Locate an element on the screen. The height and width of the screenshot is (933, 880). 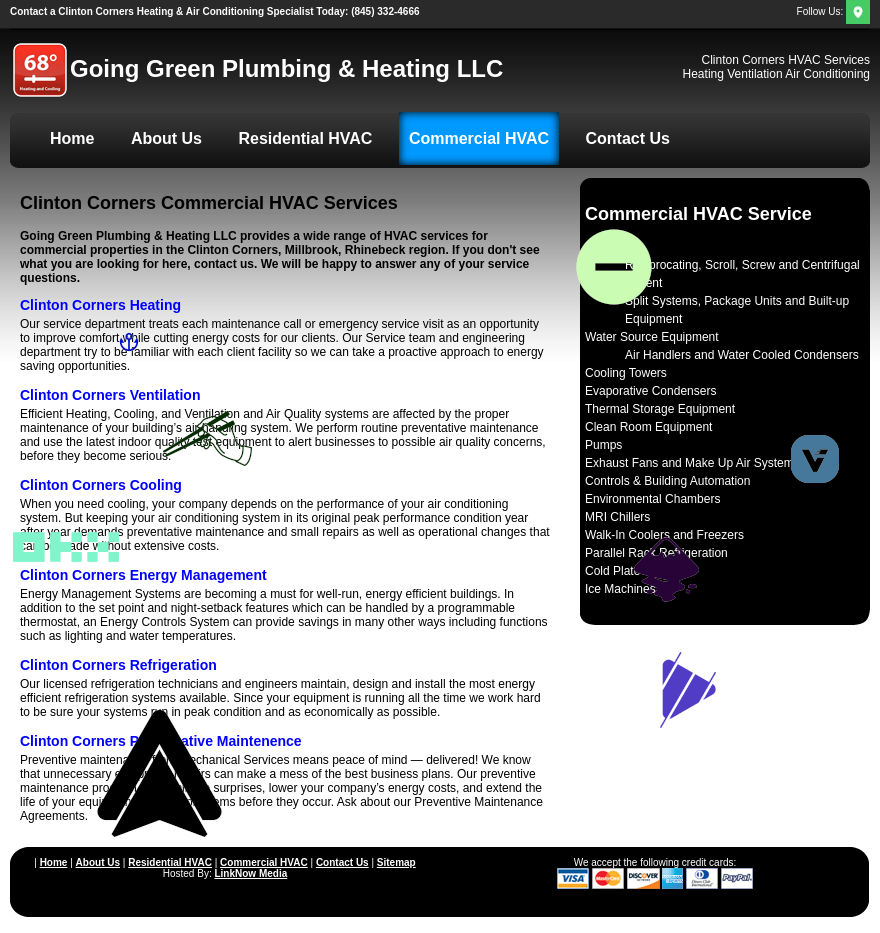
open the OKX cryptocurrency exchange app is located at coordinates (66, 547).